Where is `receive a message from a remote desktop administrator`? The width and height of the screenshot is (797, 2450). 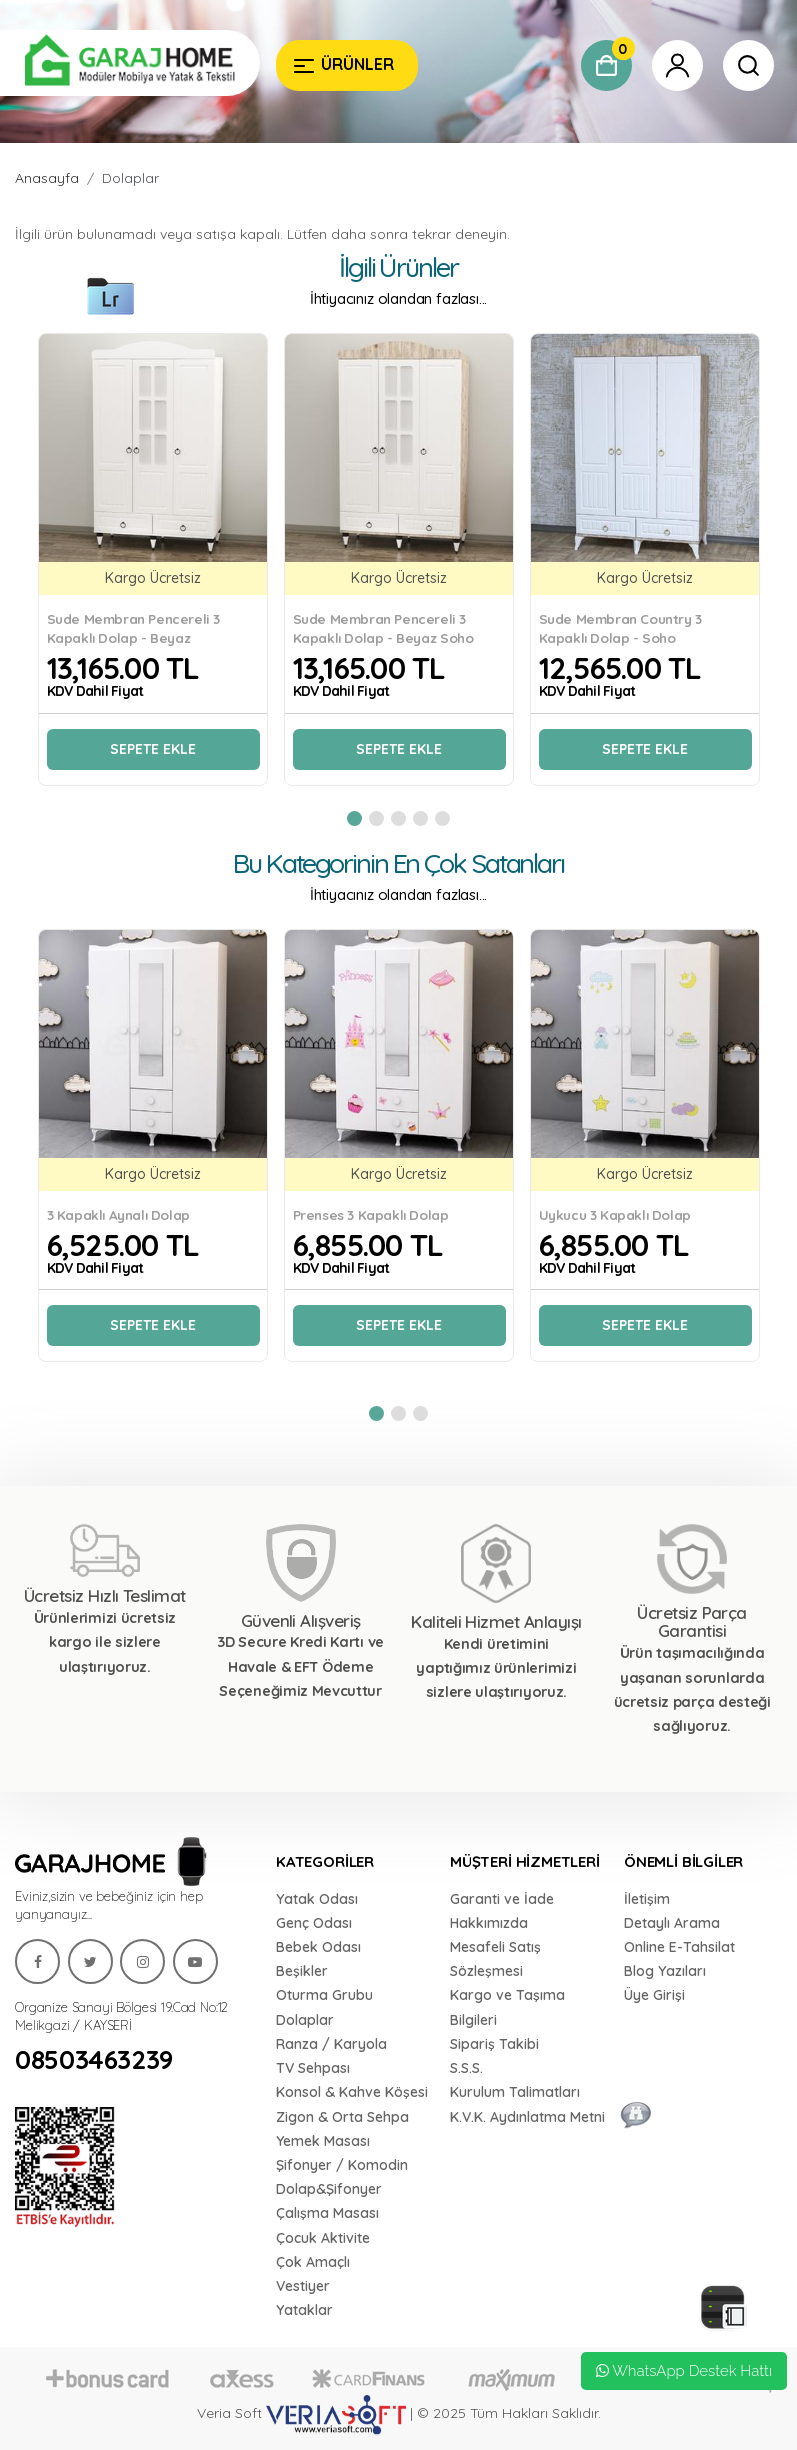 receive a message from a remote desktop administrator is located at coordinates (636, 2118).